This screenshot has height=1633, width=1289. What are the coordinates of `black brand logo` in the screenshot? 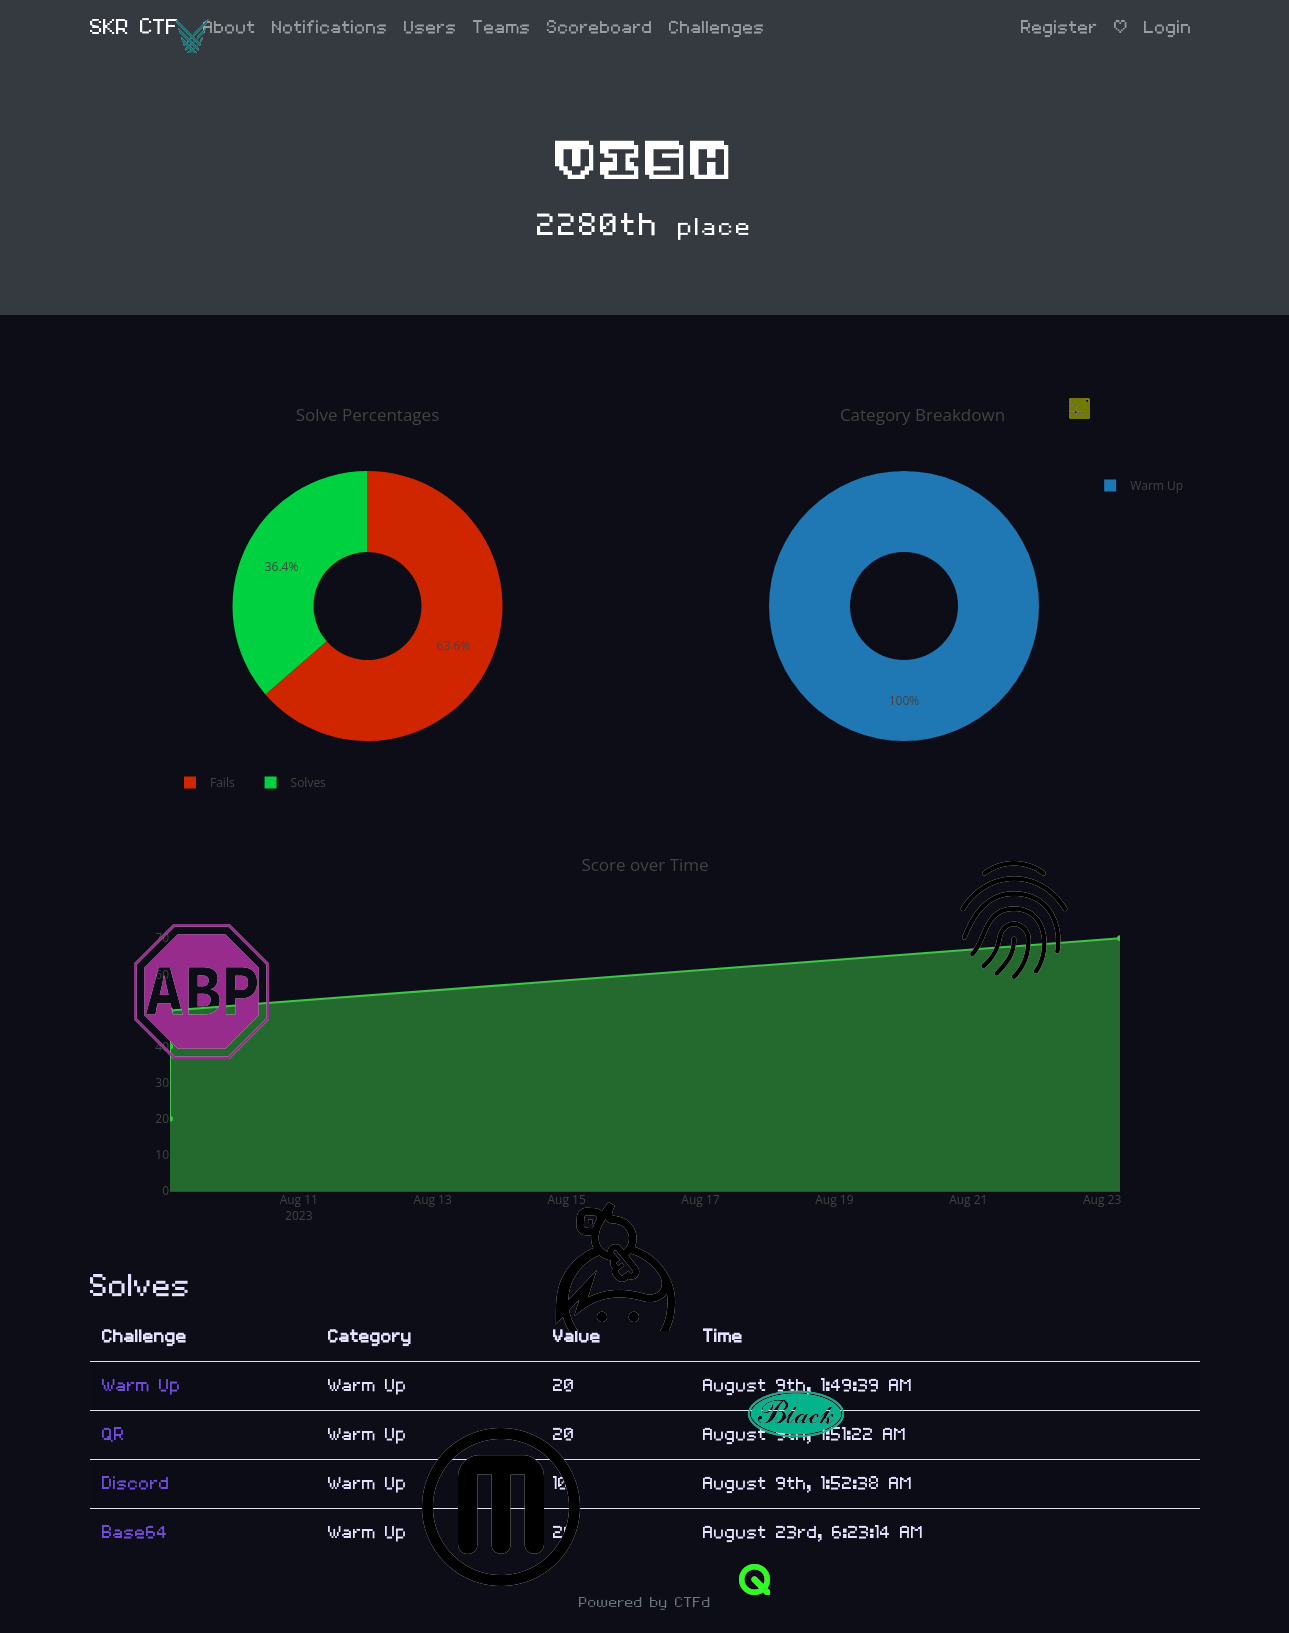 It's located at (796, 1414).